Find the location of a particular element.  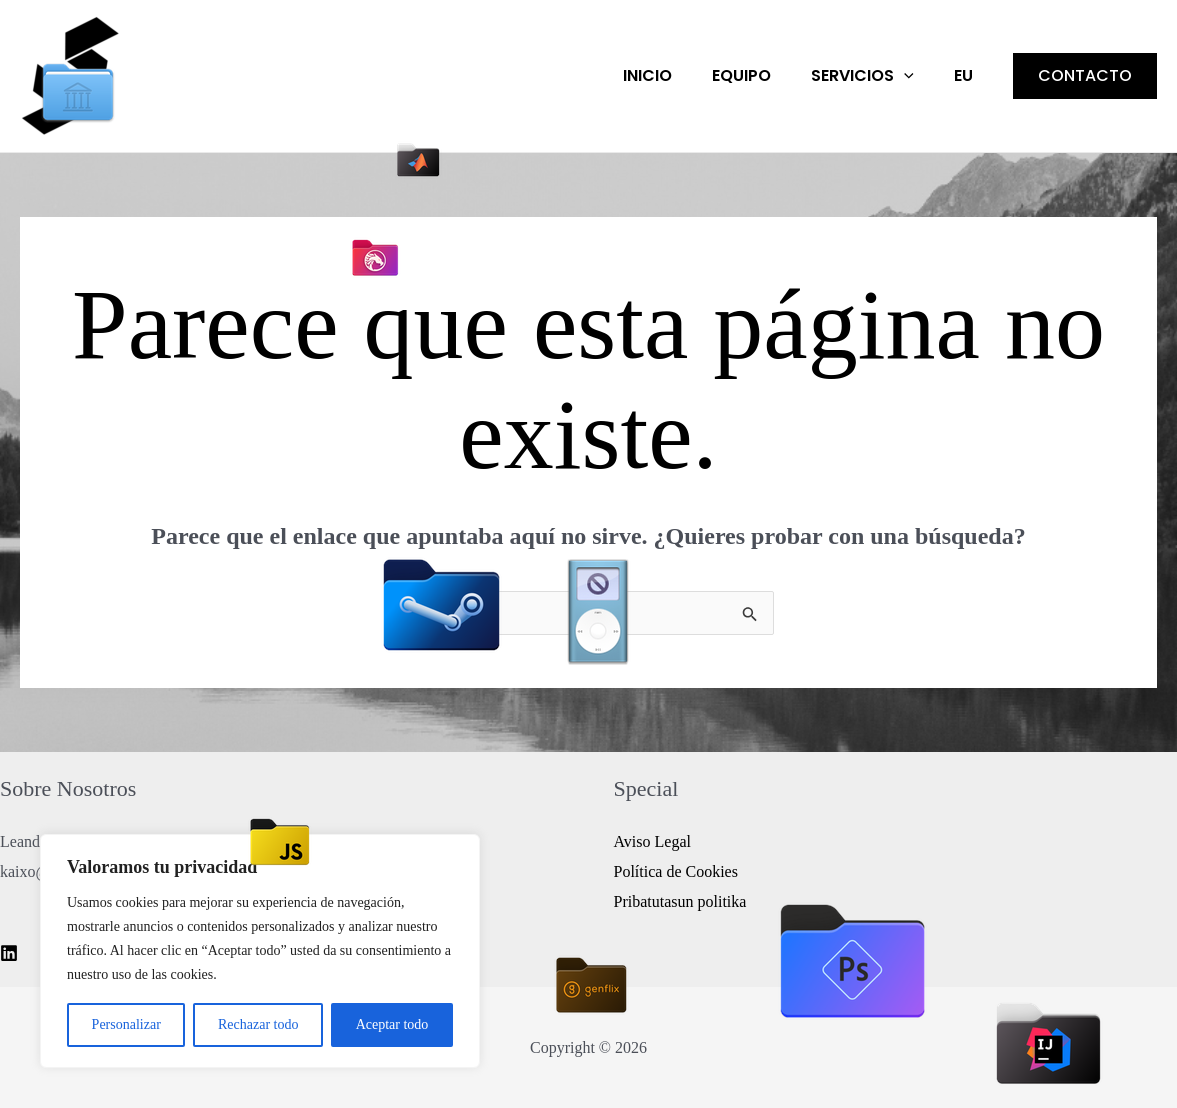

open garuda linux system folder is located at coordinates (375, 259).